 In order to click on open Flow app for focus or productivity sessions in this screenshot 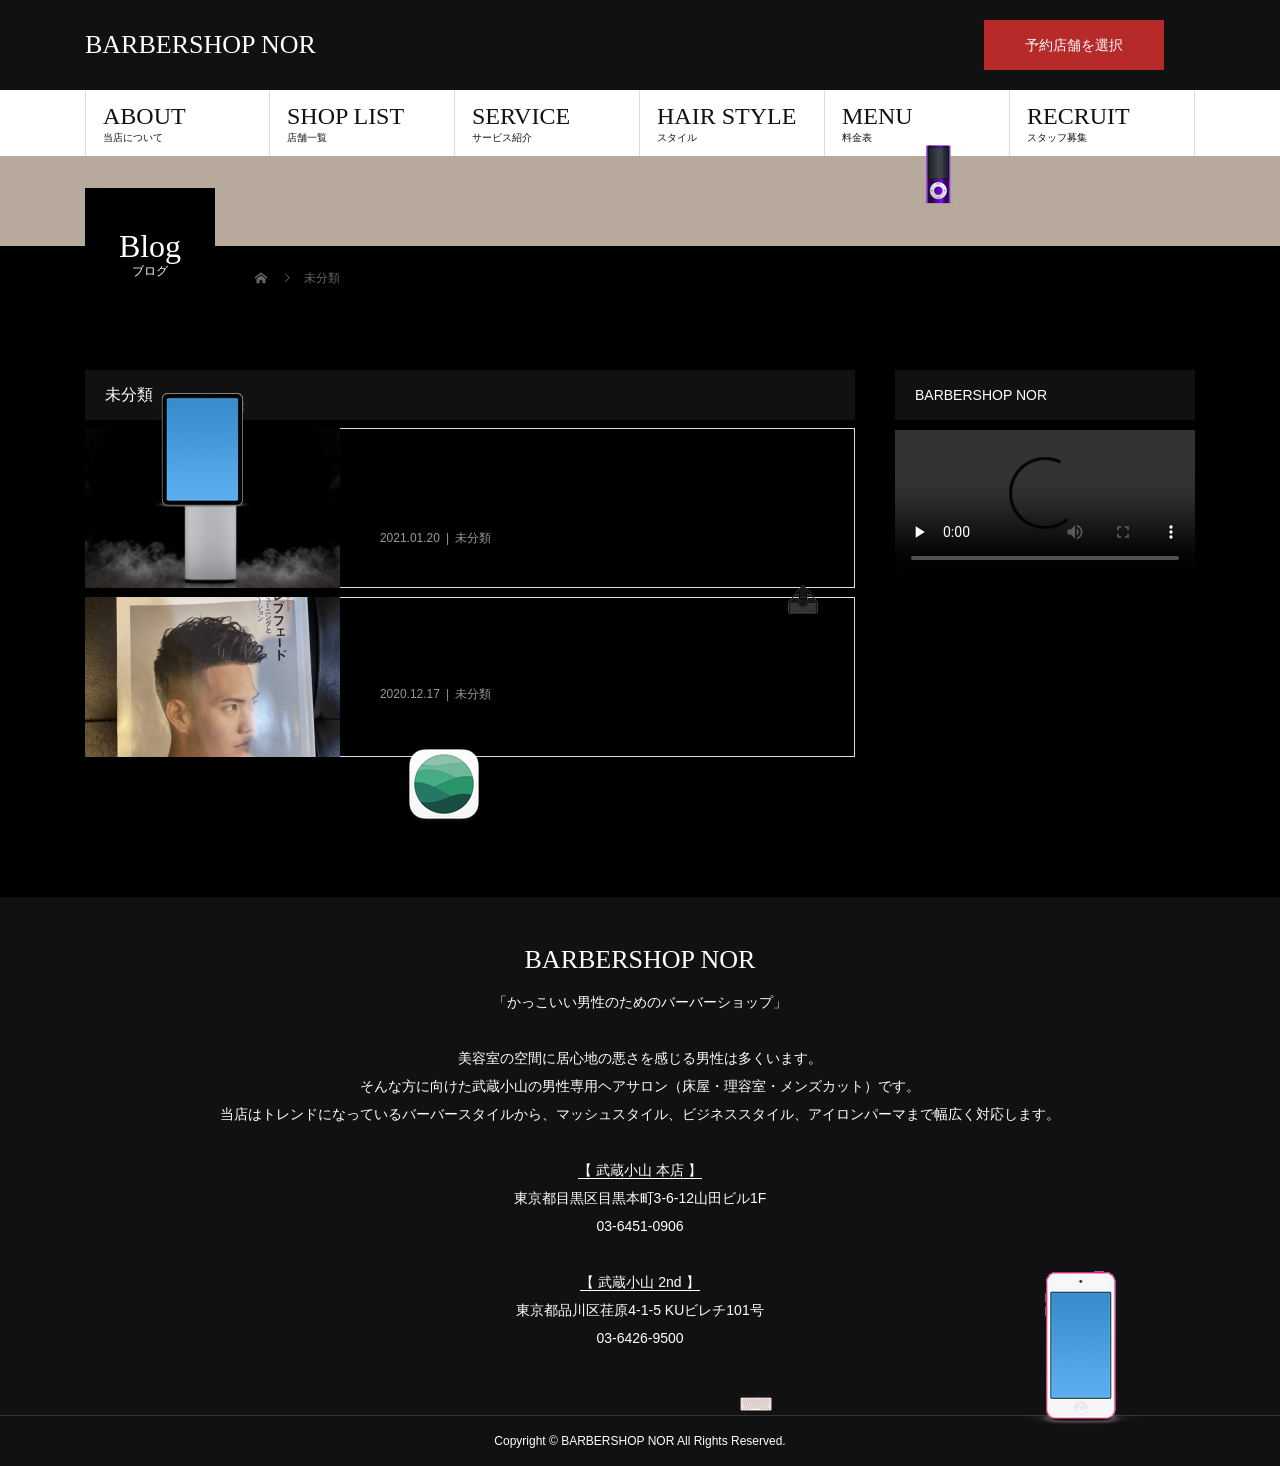, I will do `click(444, 784)`.